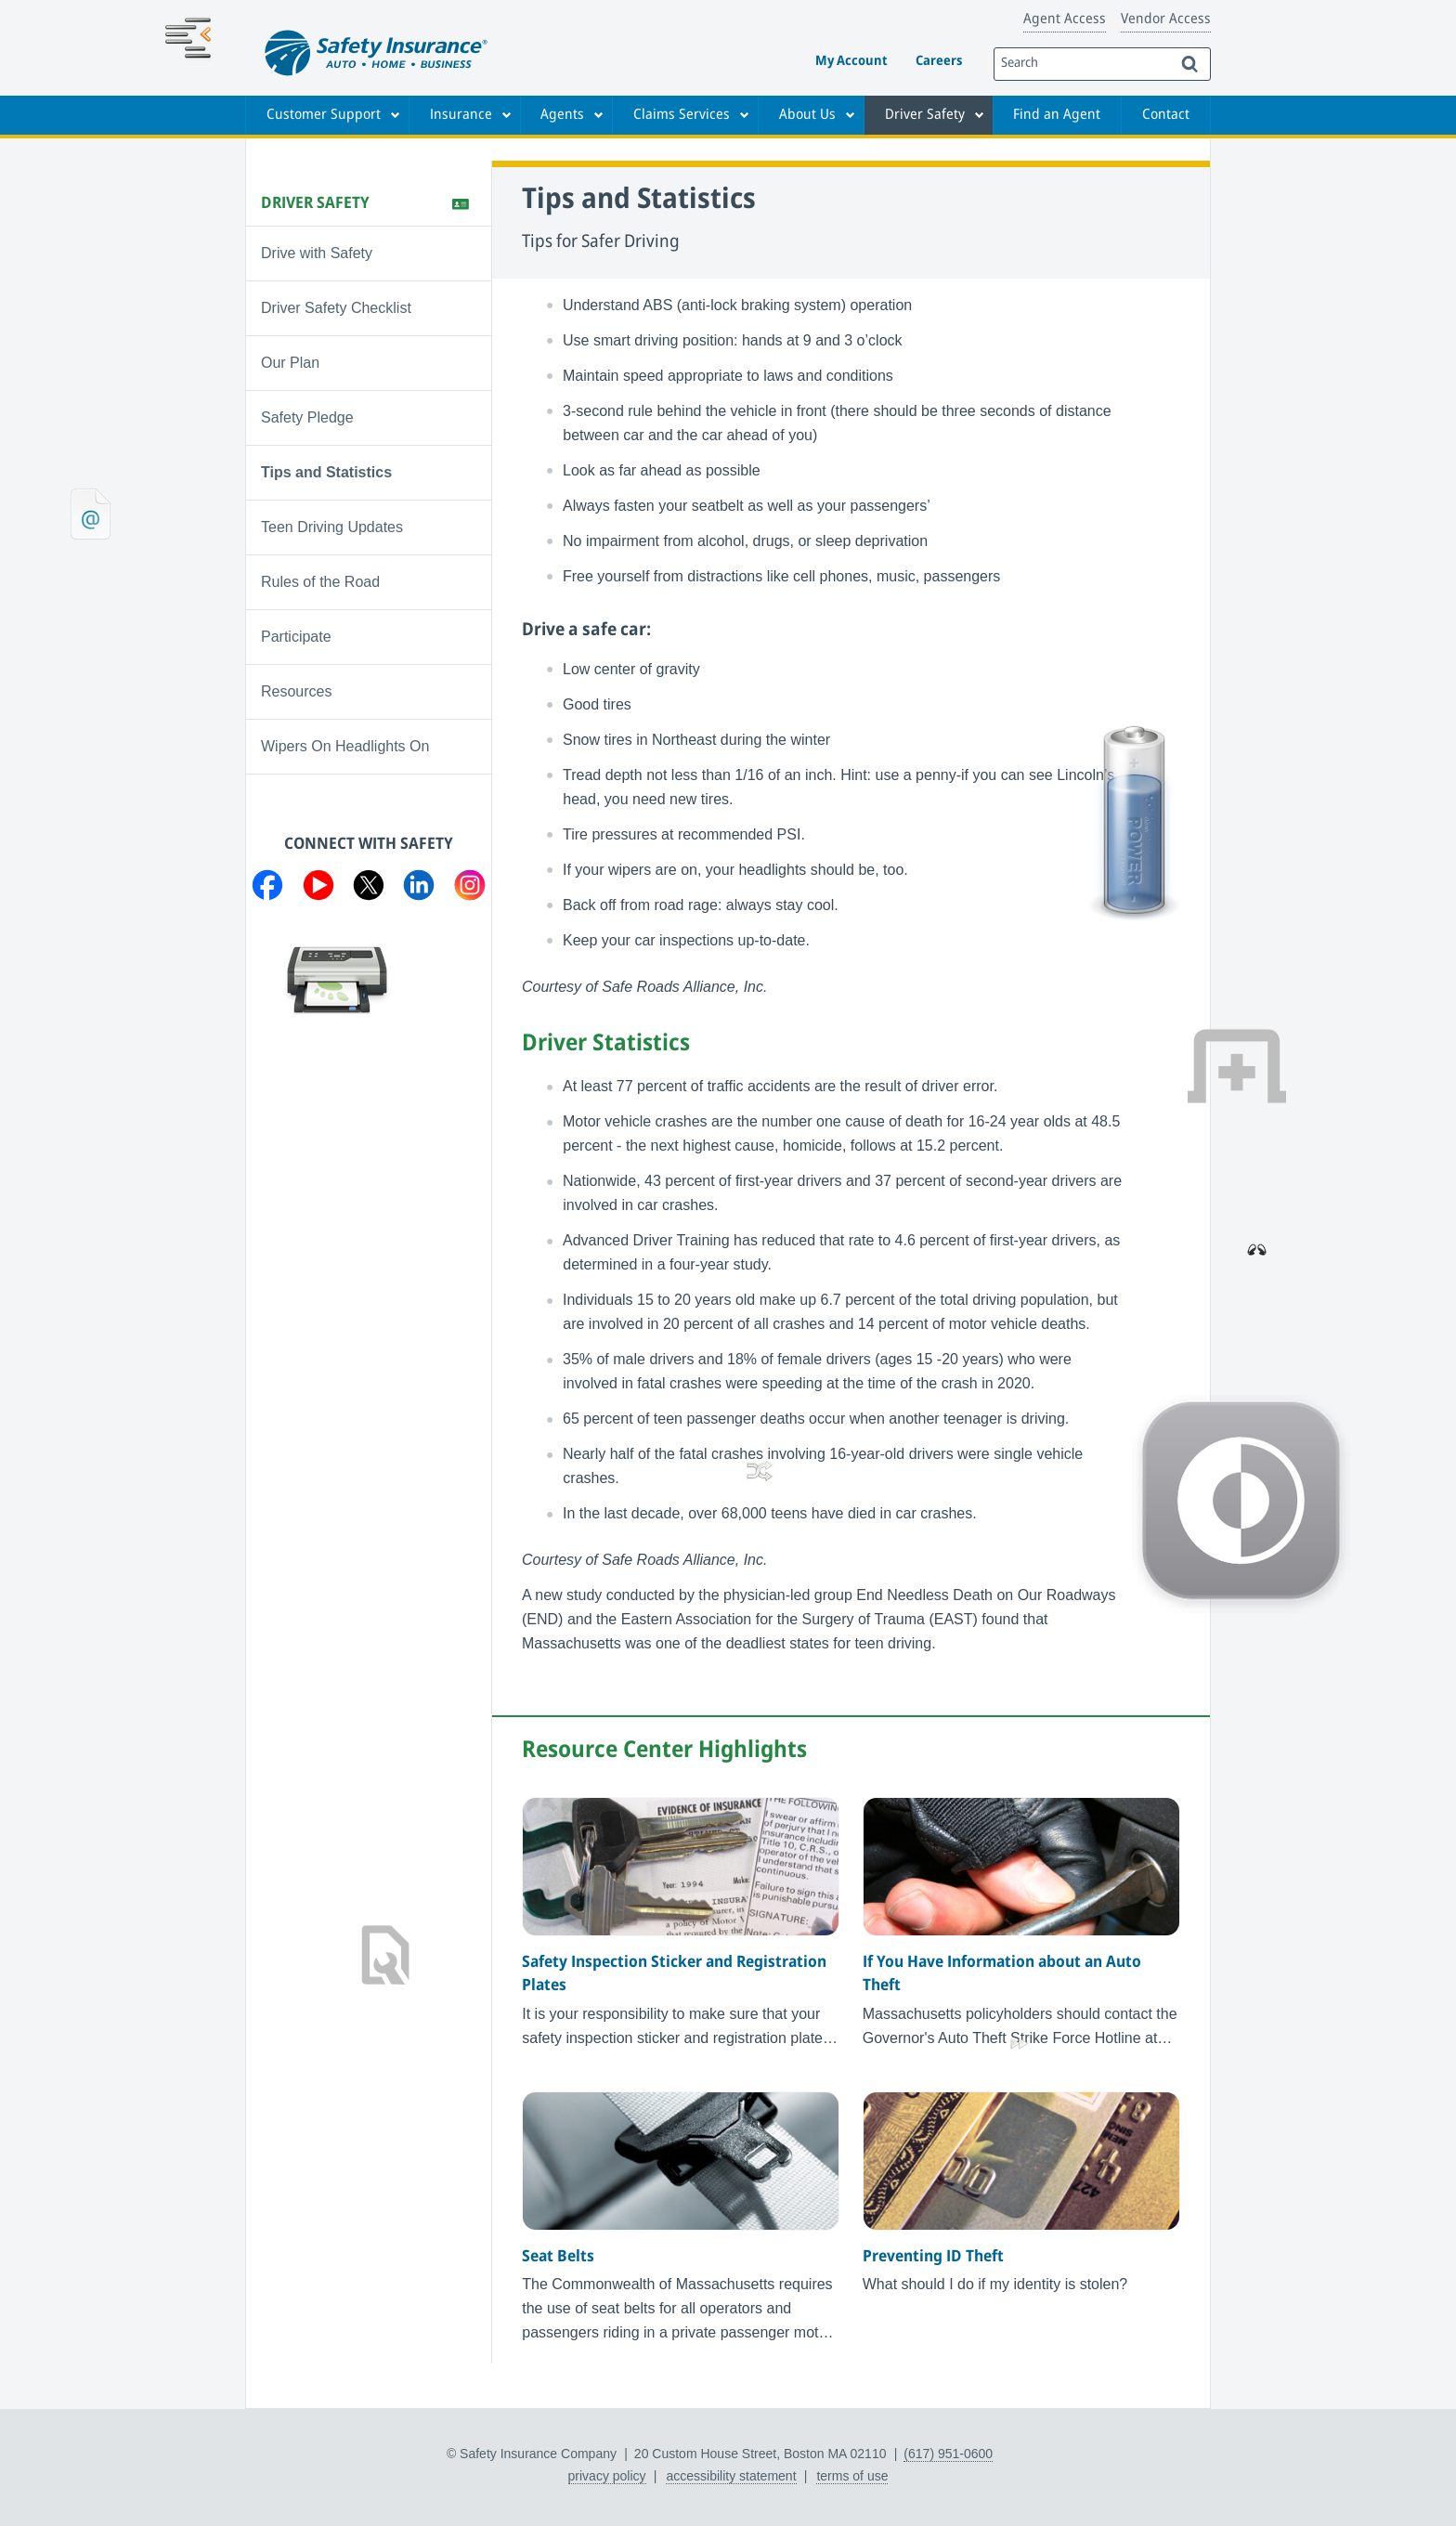 This screenshot has height=2526, width=1456. What do you see at coordinates (188, 39) in the screenshot?
I see `decrease text indentation` at bounding box center [188, 39].